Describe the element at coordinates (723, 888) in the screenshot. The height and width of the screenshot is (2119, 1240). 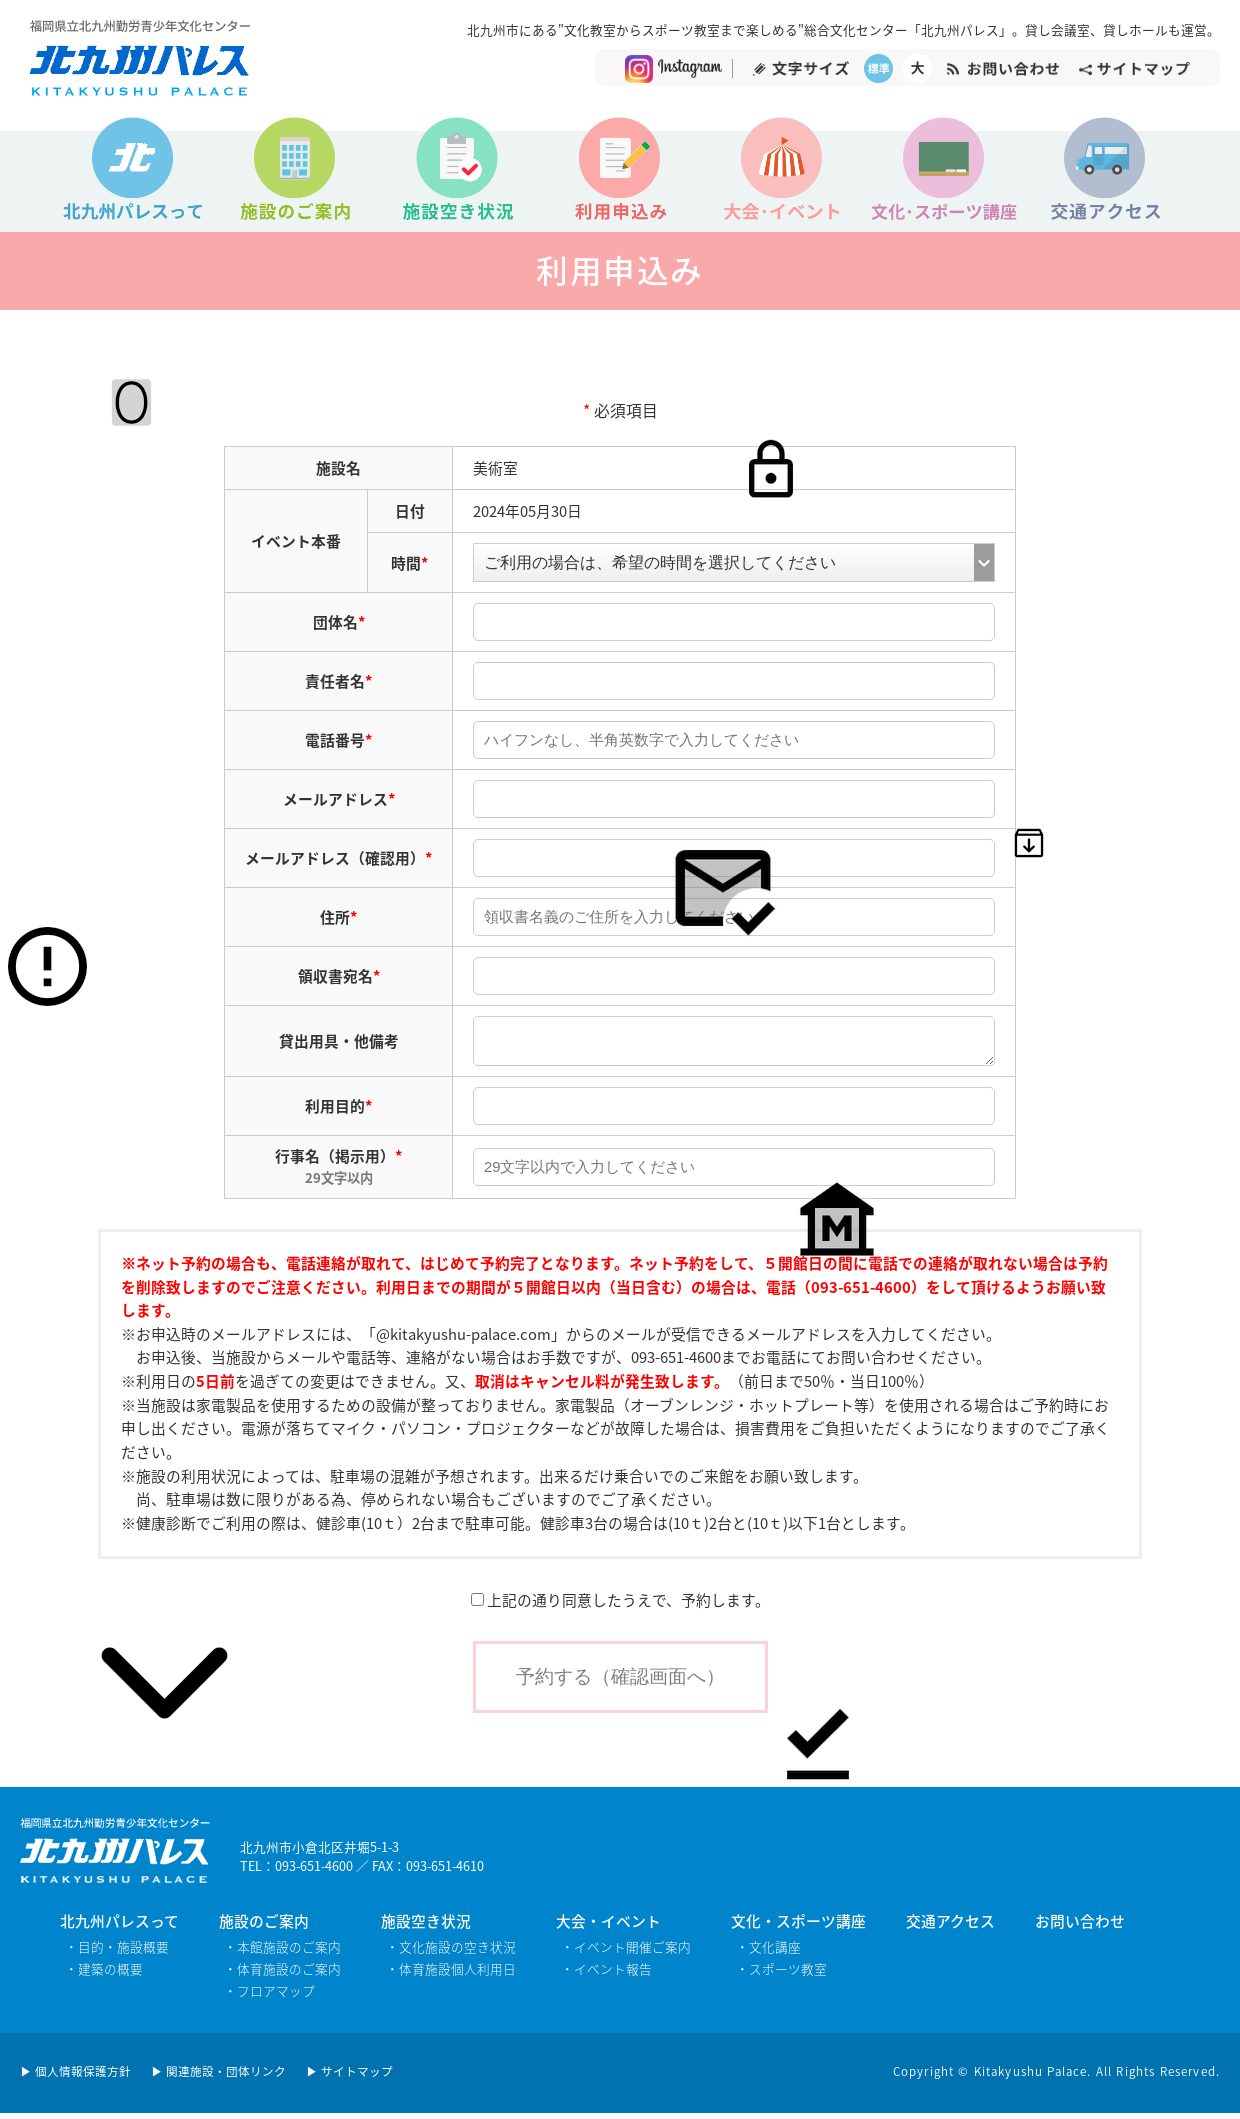
I see `mark email as read` at that location.